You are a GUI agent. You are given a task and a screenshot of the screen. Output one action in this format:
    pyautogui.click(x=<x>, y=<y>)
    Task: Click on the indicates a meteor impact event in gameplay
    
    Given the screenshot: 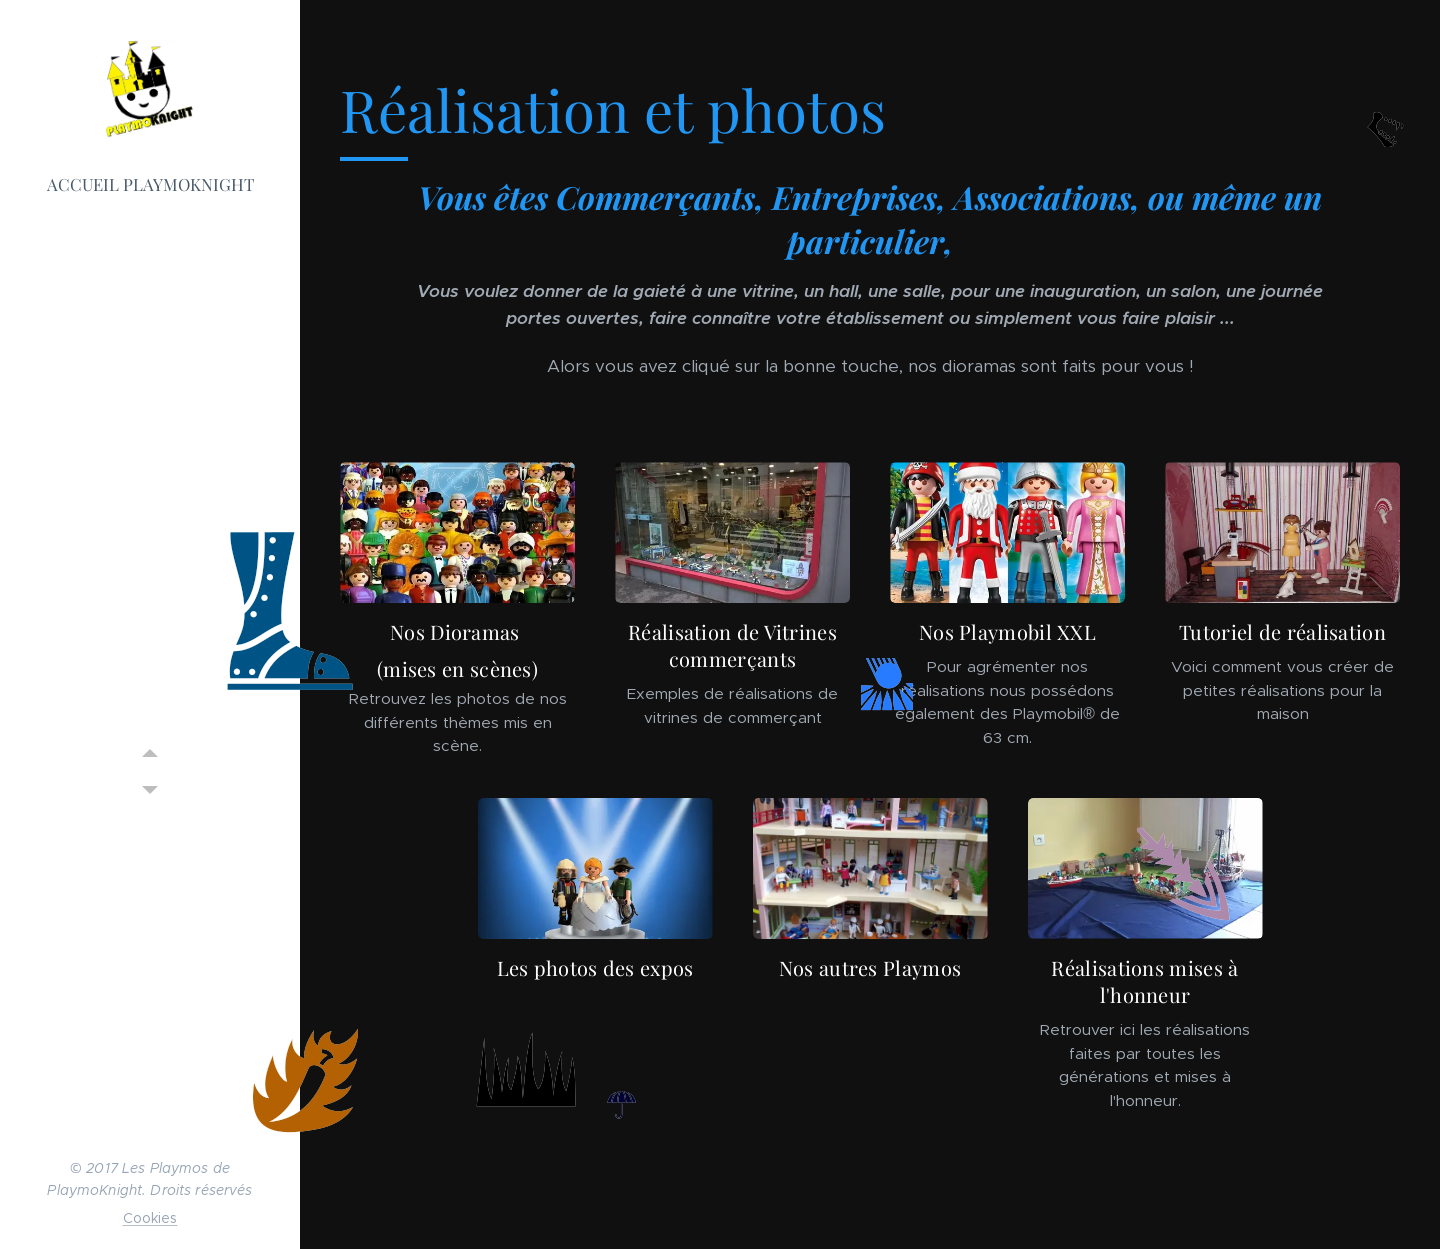 What is the action you would take?
    pyautogui.click(x=887, y=684)
    